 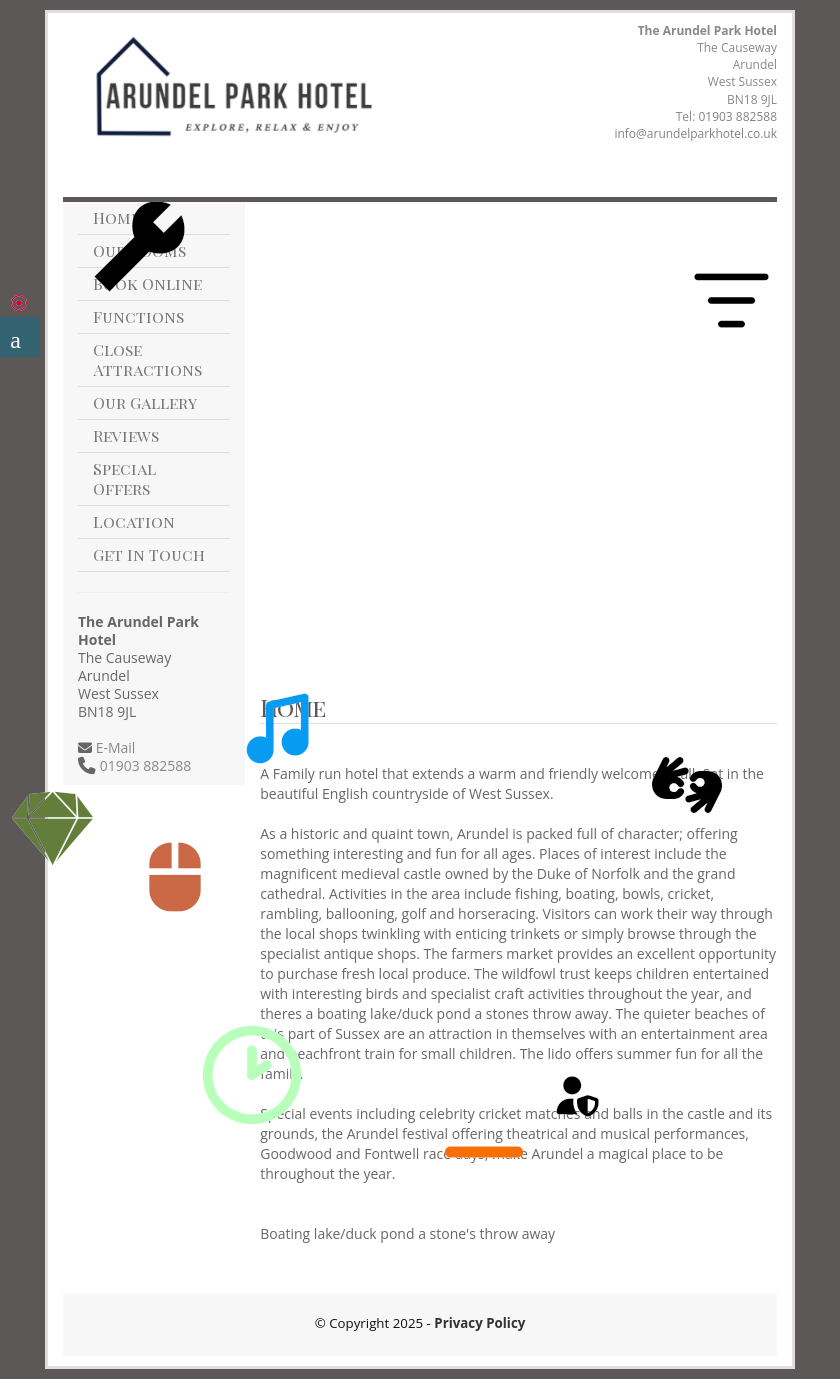 What do you see at coordinates (139, 246) in the screenshot?
I see `access build or configuration settings` at bounding box center [139, 246].